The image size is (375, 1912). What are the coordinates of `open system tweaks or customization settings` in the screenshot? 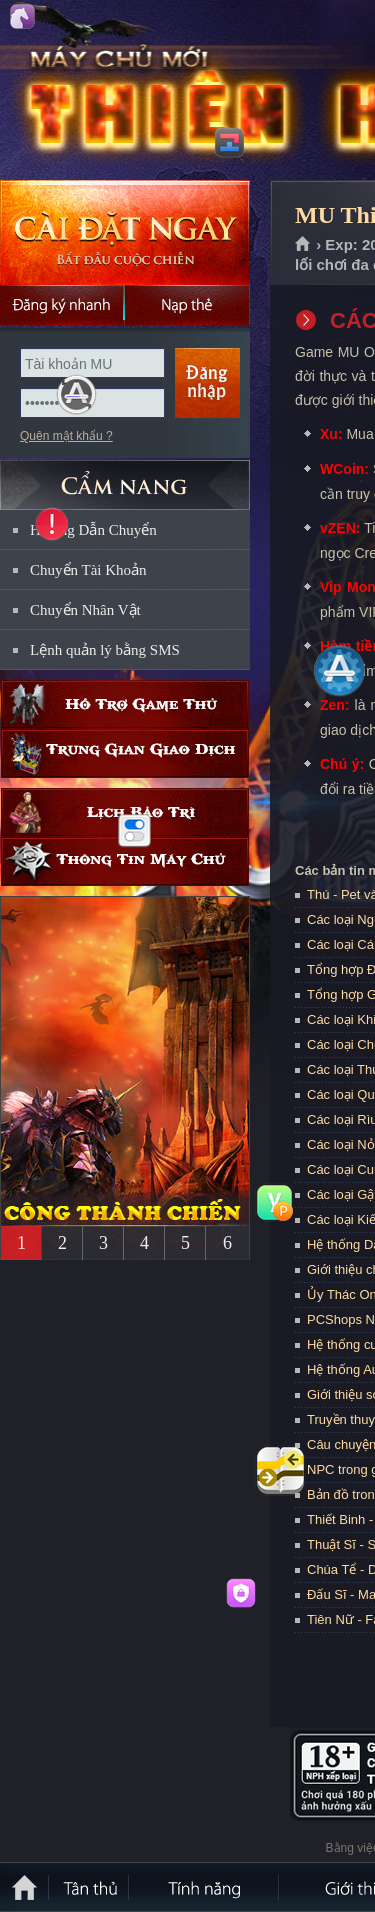 It's located at (134, 830).